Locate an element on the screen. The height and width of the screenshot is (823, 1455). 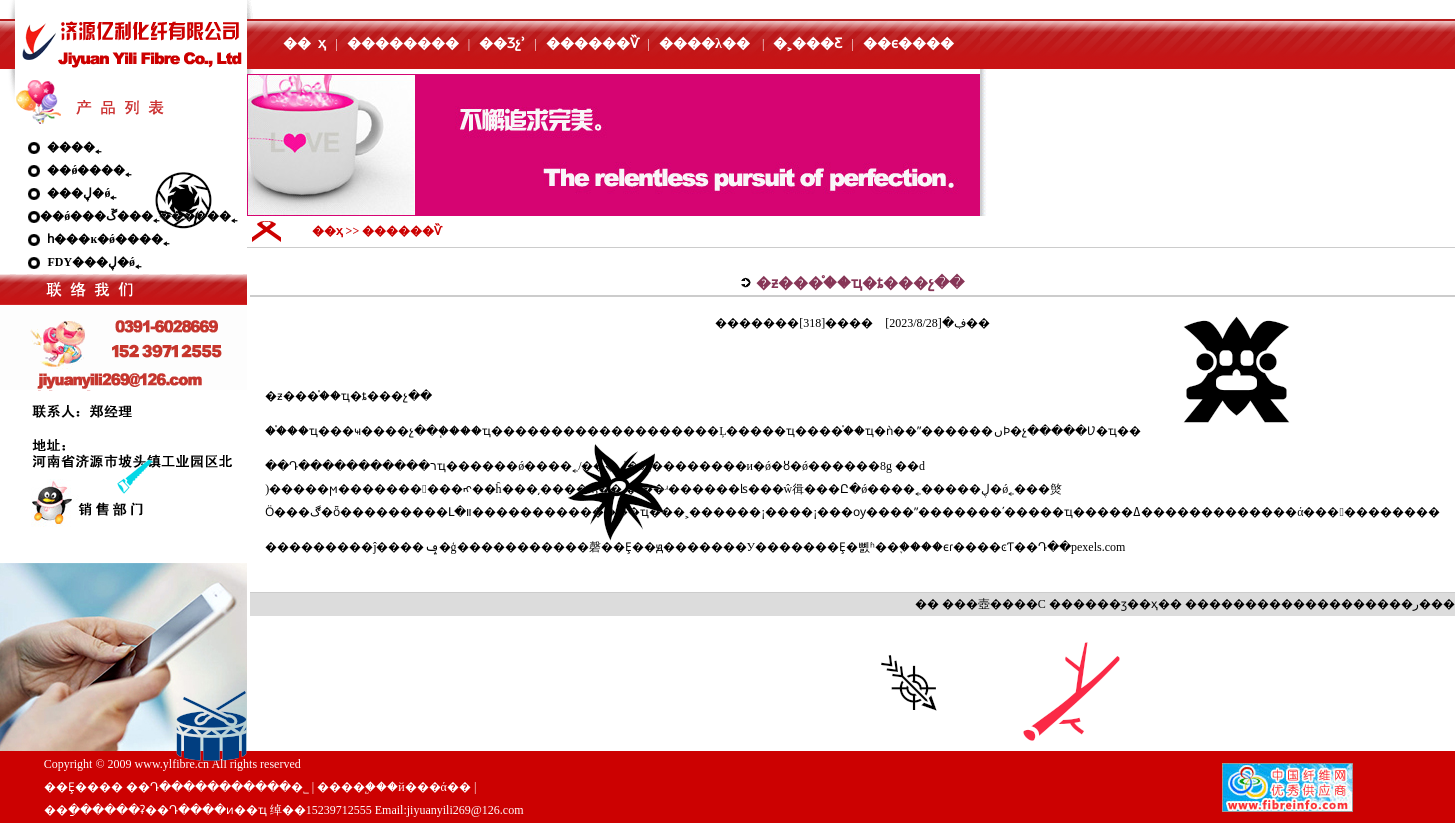
access music or sound settings is located at coordinates (211, 725).